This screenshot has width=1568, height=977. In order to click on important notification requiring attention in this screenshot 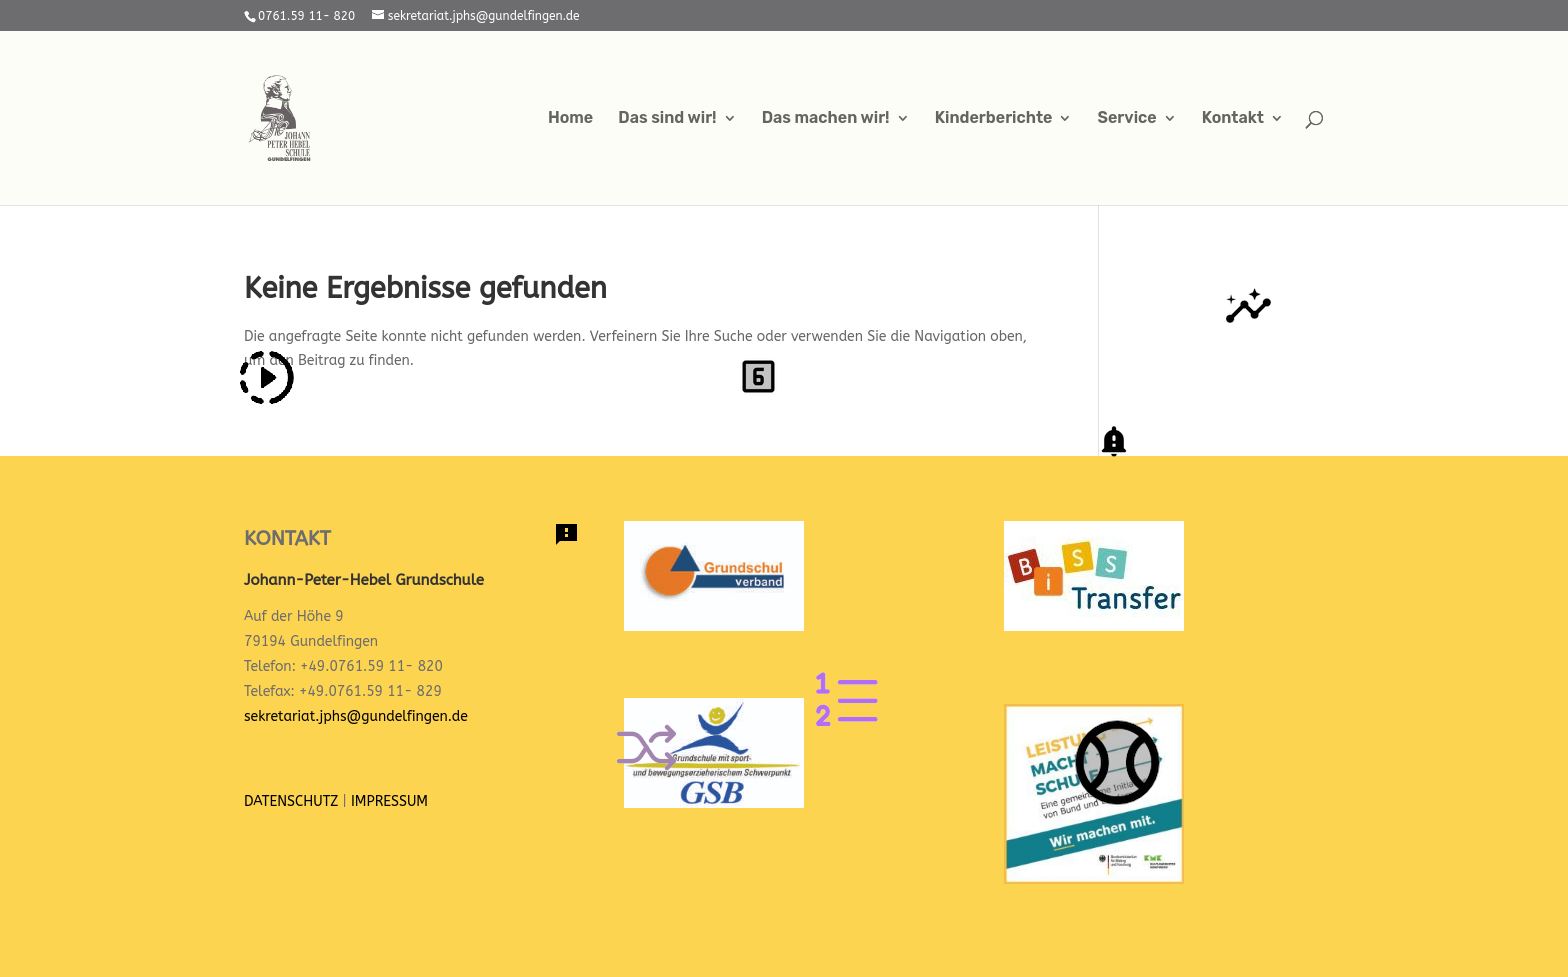, I will do `click(1114, 441)`.